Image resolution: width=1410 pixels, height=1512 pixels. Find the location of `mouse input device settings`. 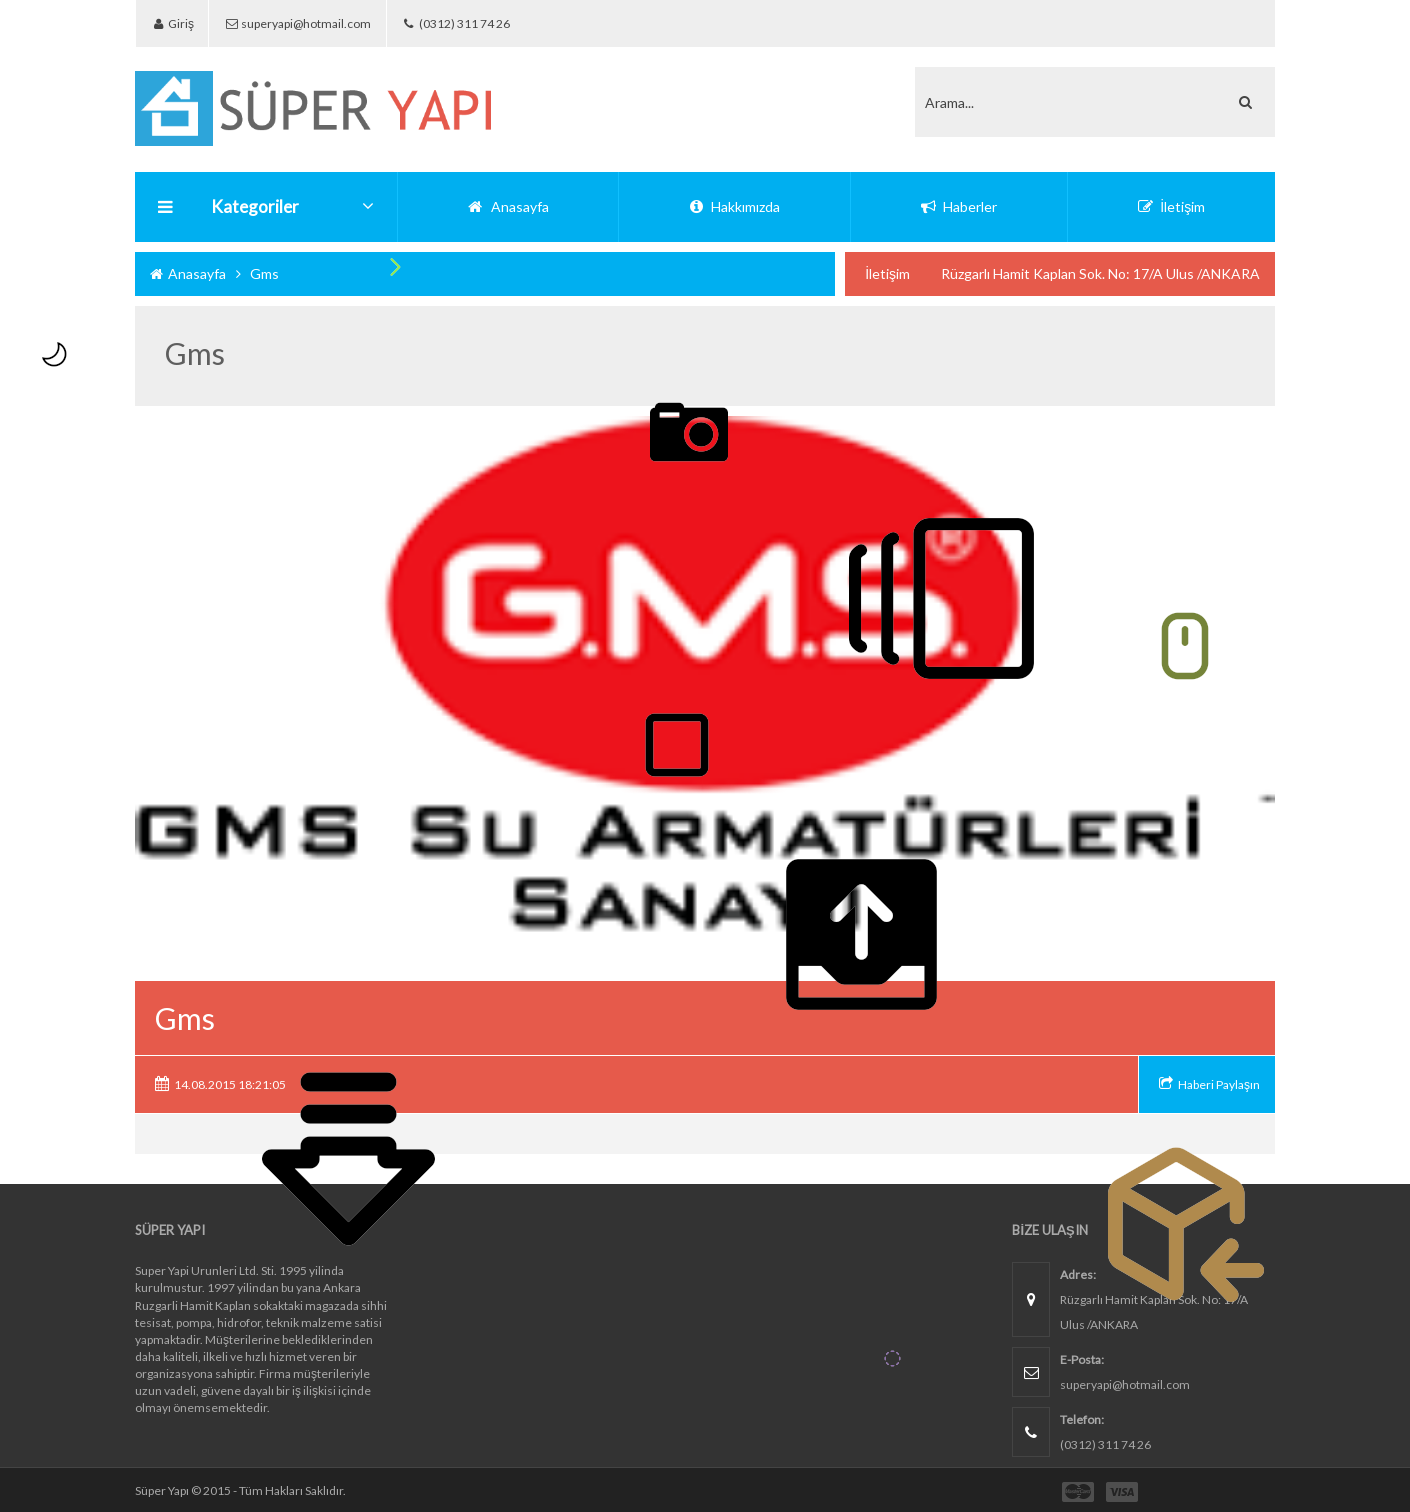

mouse input device settings is located at coordinates (1185, 646).